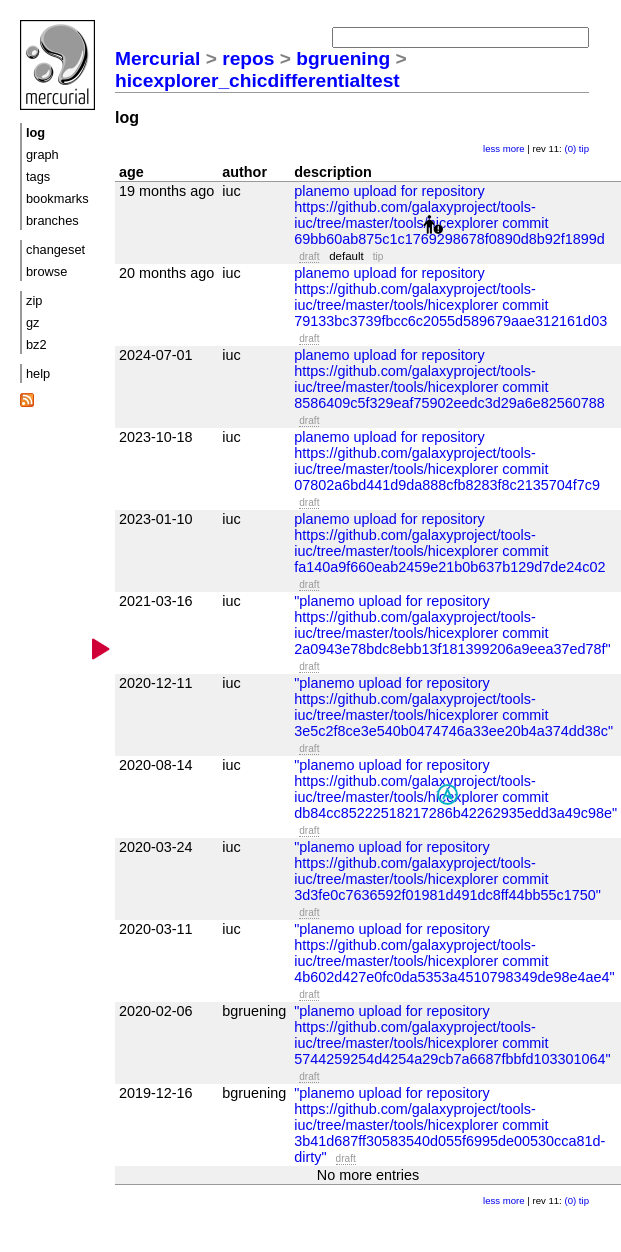  Describe the element at coordinates (99, 649) in the screenshot. I see `play media content` at that location.